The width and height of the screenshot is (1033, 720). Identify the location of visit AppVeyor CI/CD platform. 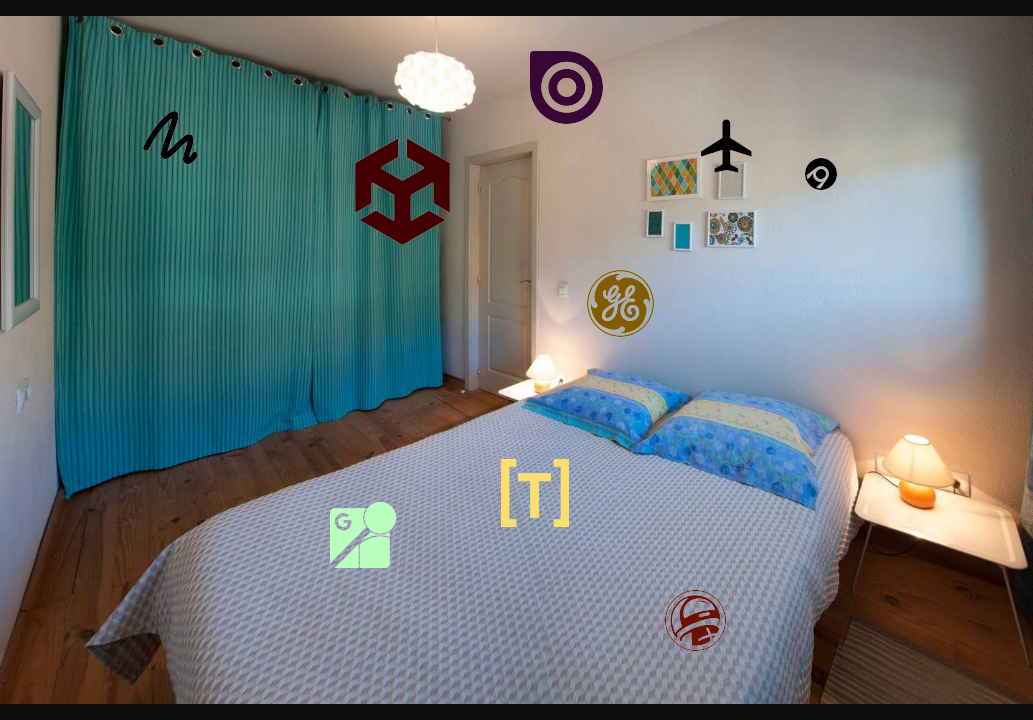
(821, 174).